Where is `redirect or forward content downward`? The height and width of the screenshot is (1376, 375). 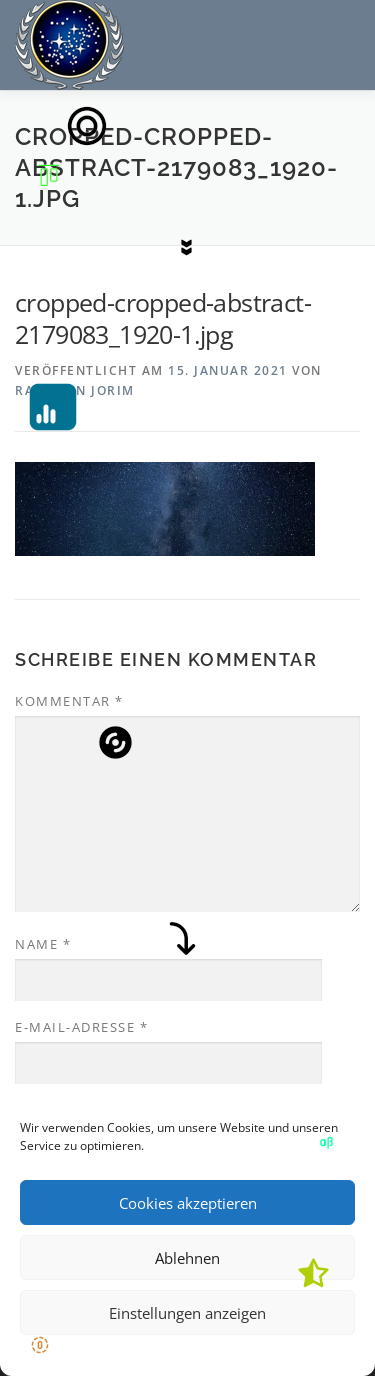
redirect or forward content downward is located at coordinates (182, 938).